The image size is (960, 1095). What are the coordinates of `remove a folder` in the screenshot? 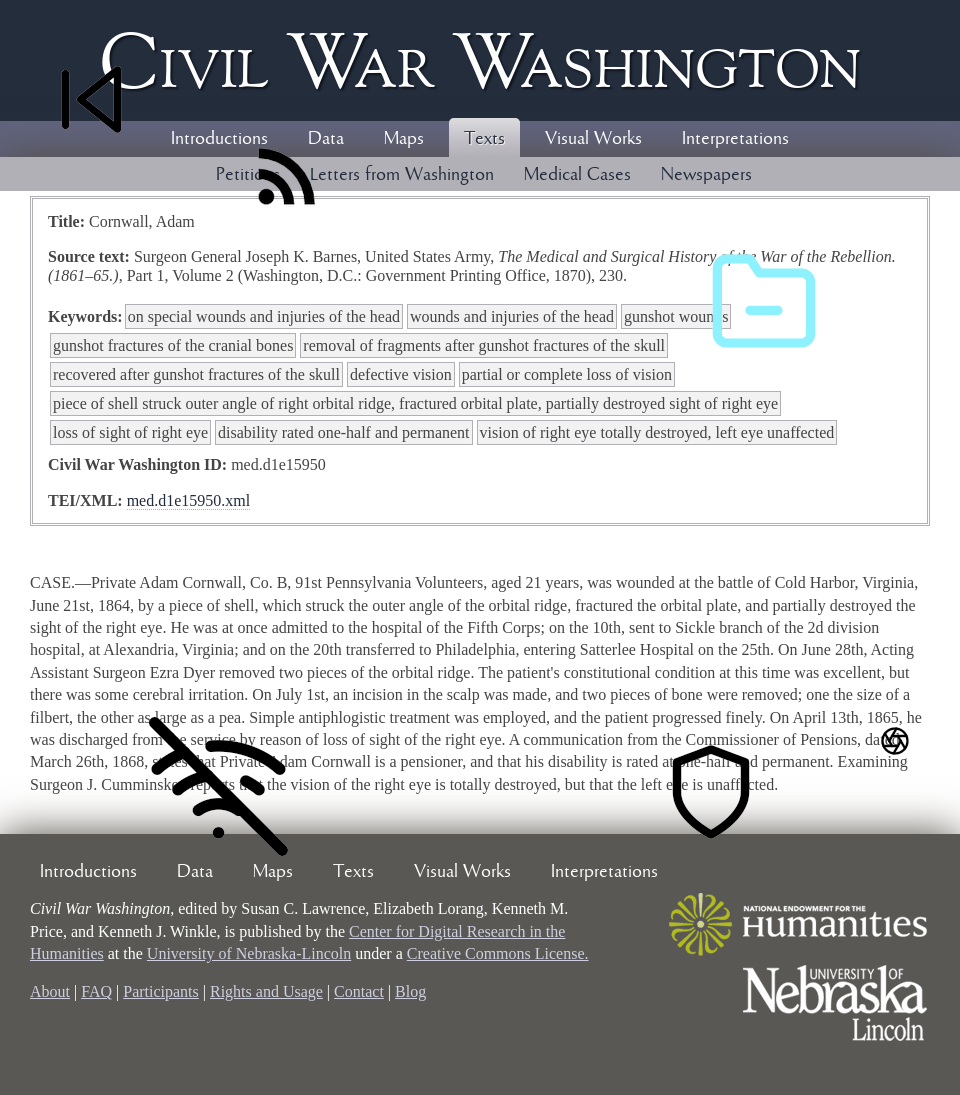 It's located at (764, 301).